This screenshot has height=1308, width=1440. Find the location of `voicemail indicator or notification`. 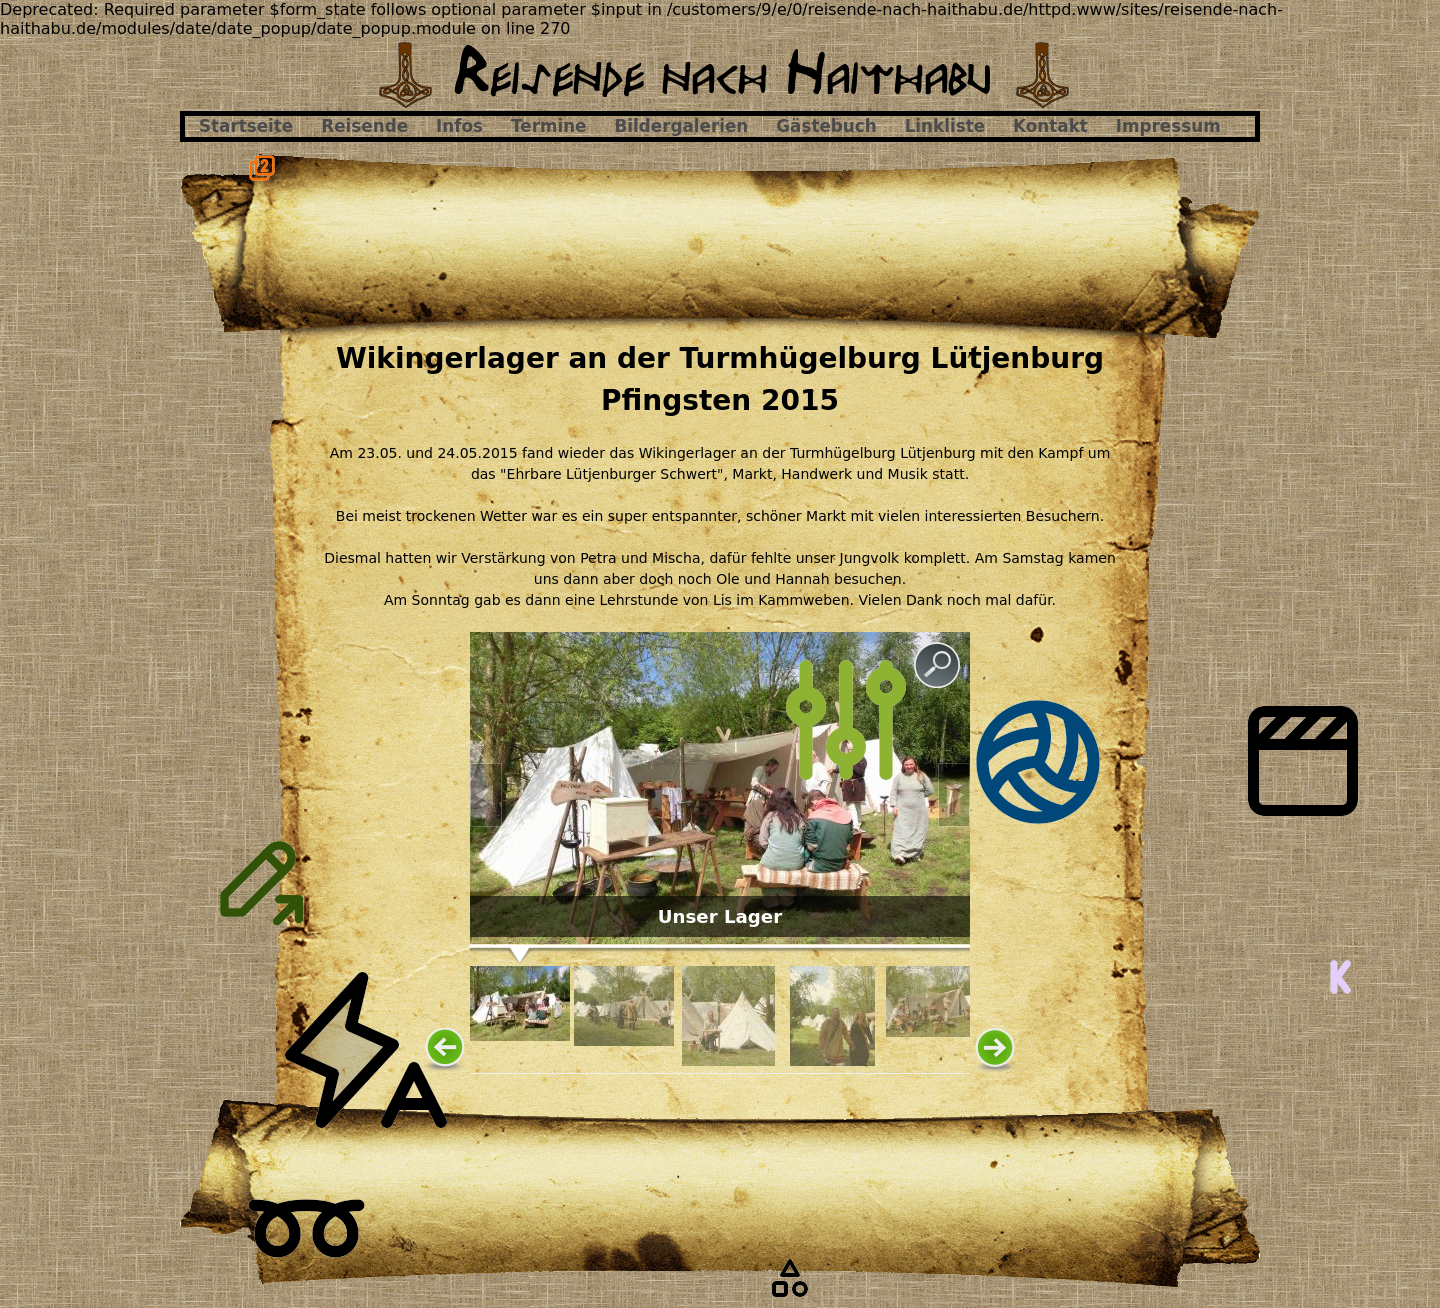

voicemail indicator or notification is located at coordinates (306, 1228).